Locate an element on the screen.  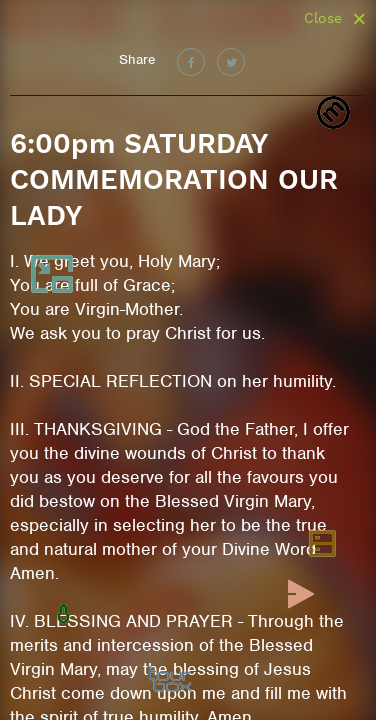
send a message or submit content is located at coordinates (300, 594).